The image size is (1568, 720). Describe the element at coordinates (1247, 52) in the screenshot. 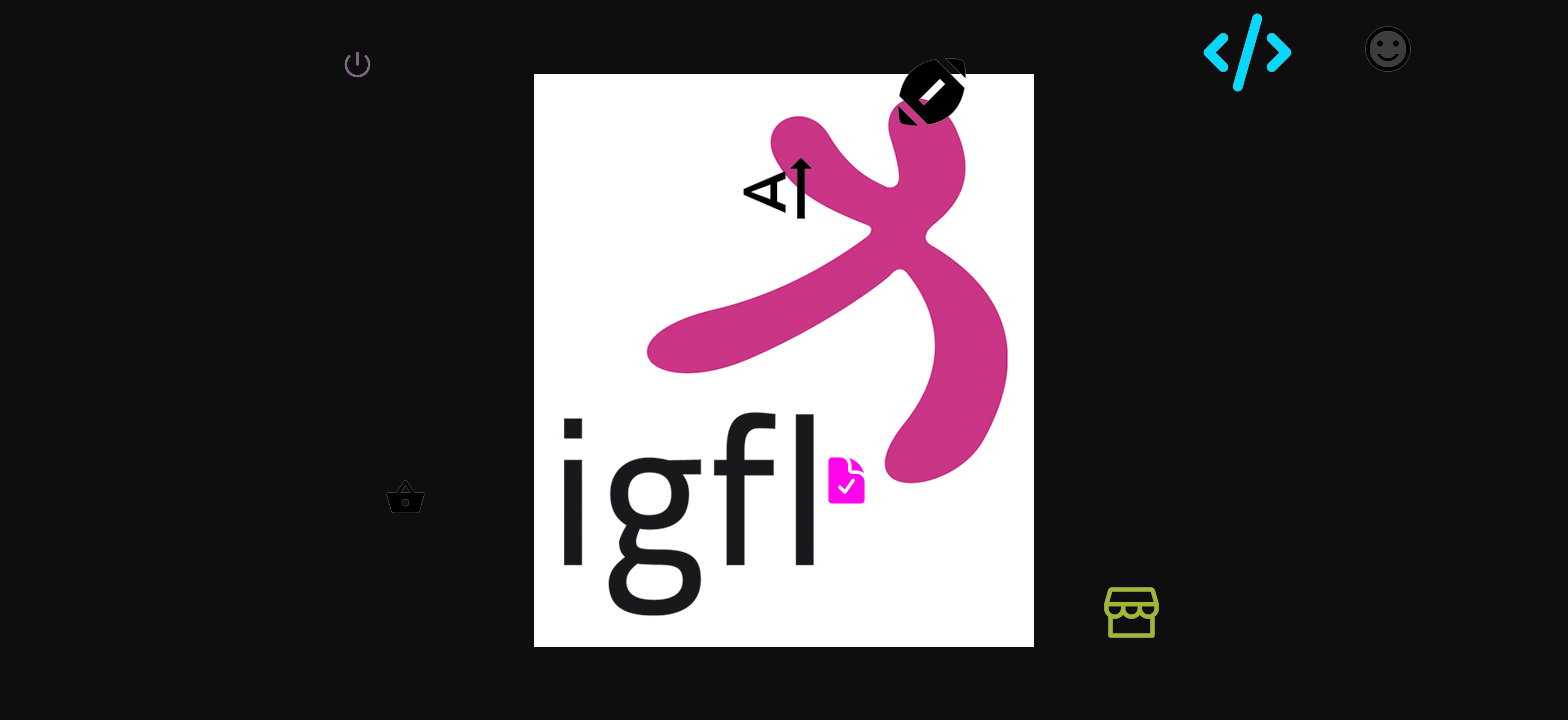

I see `view or edit source code` at that location.